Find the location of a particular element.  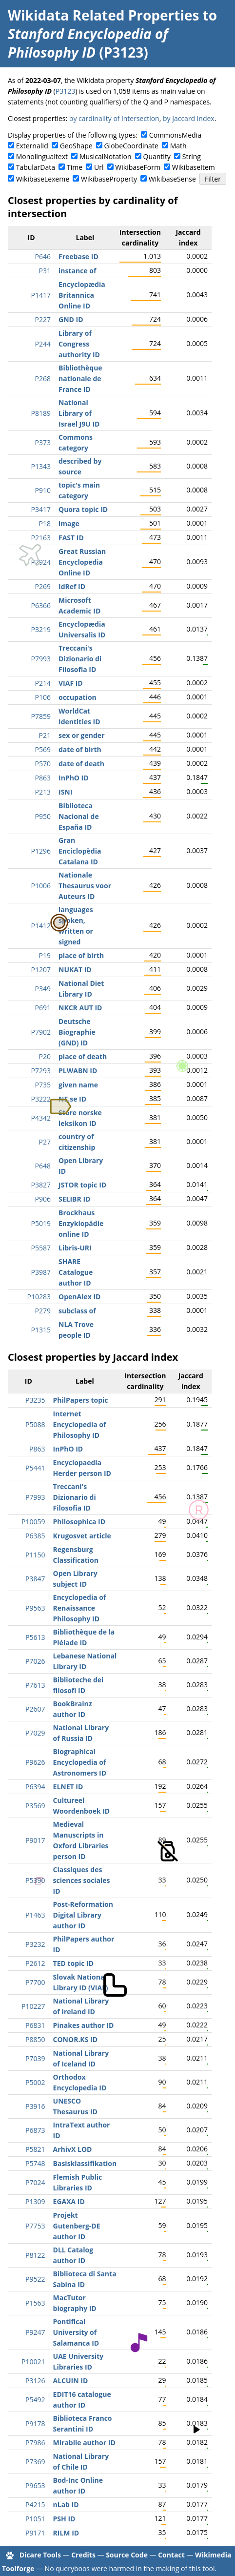

copy to clipboard is located at coordinates (39, 1881).